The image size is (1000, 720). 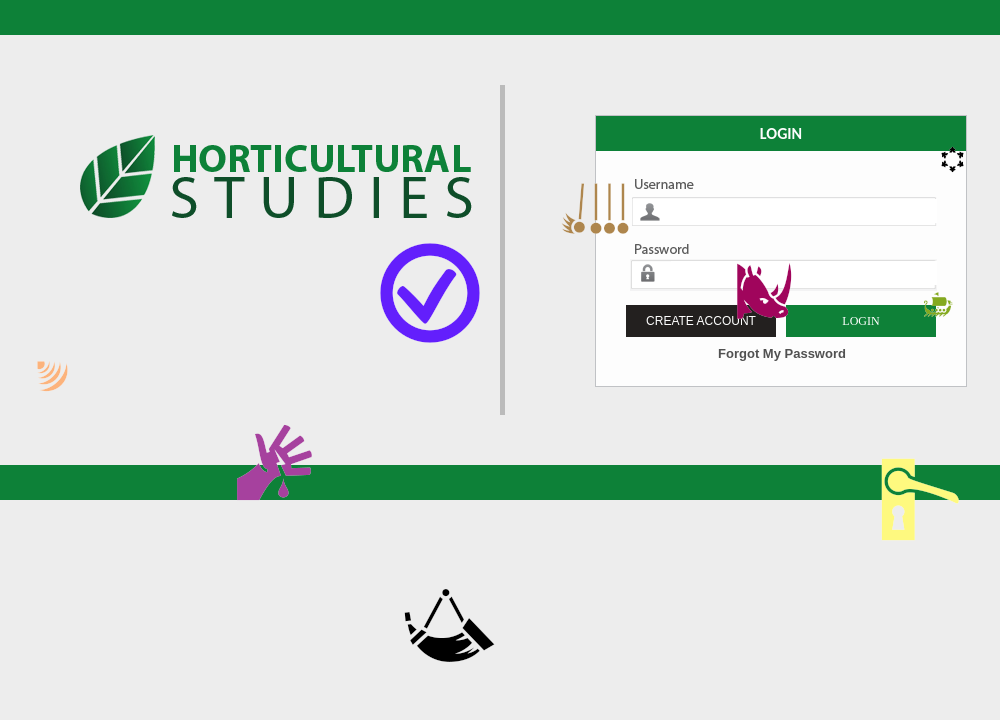 I want to click on indicates injury or wound requiring first aid, so click(x=274, y=462).